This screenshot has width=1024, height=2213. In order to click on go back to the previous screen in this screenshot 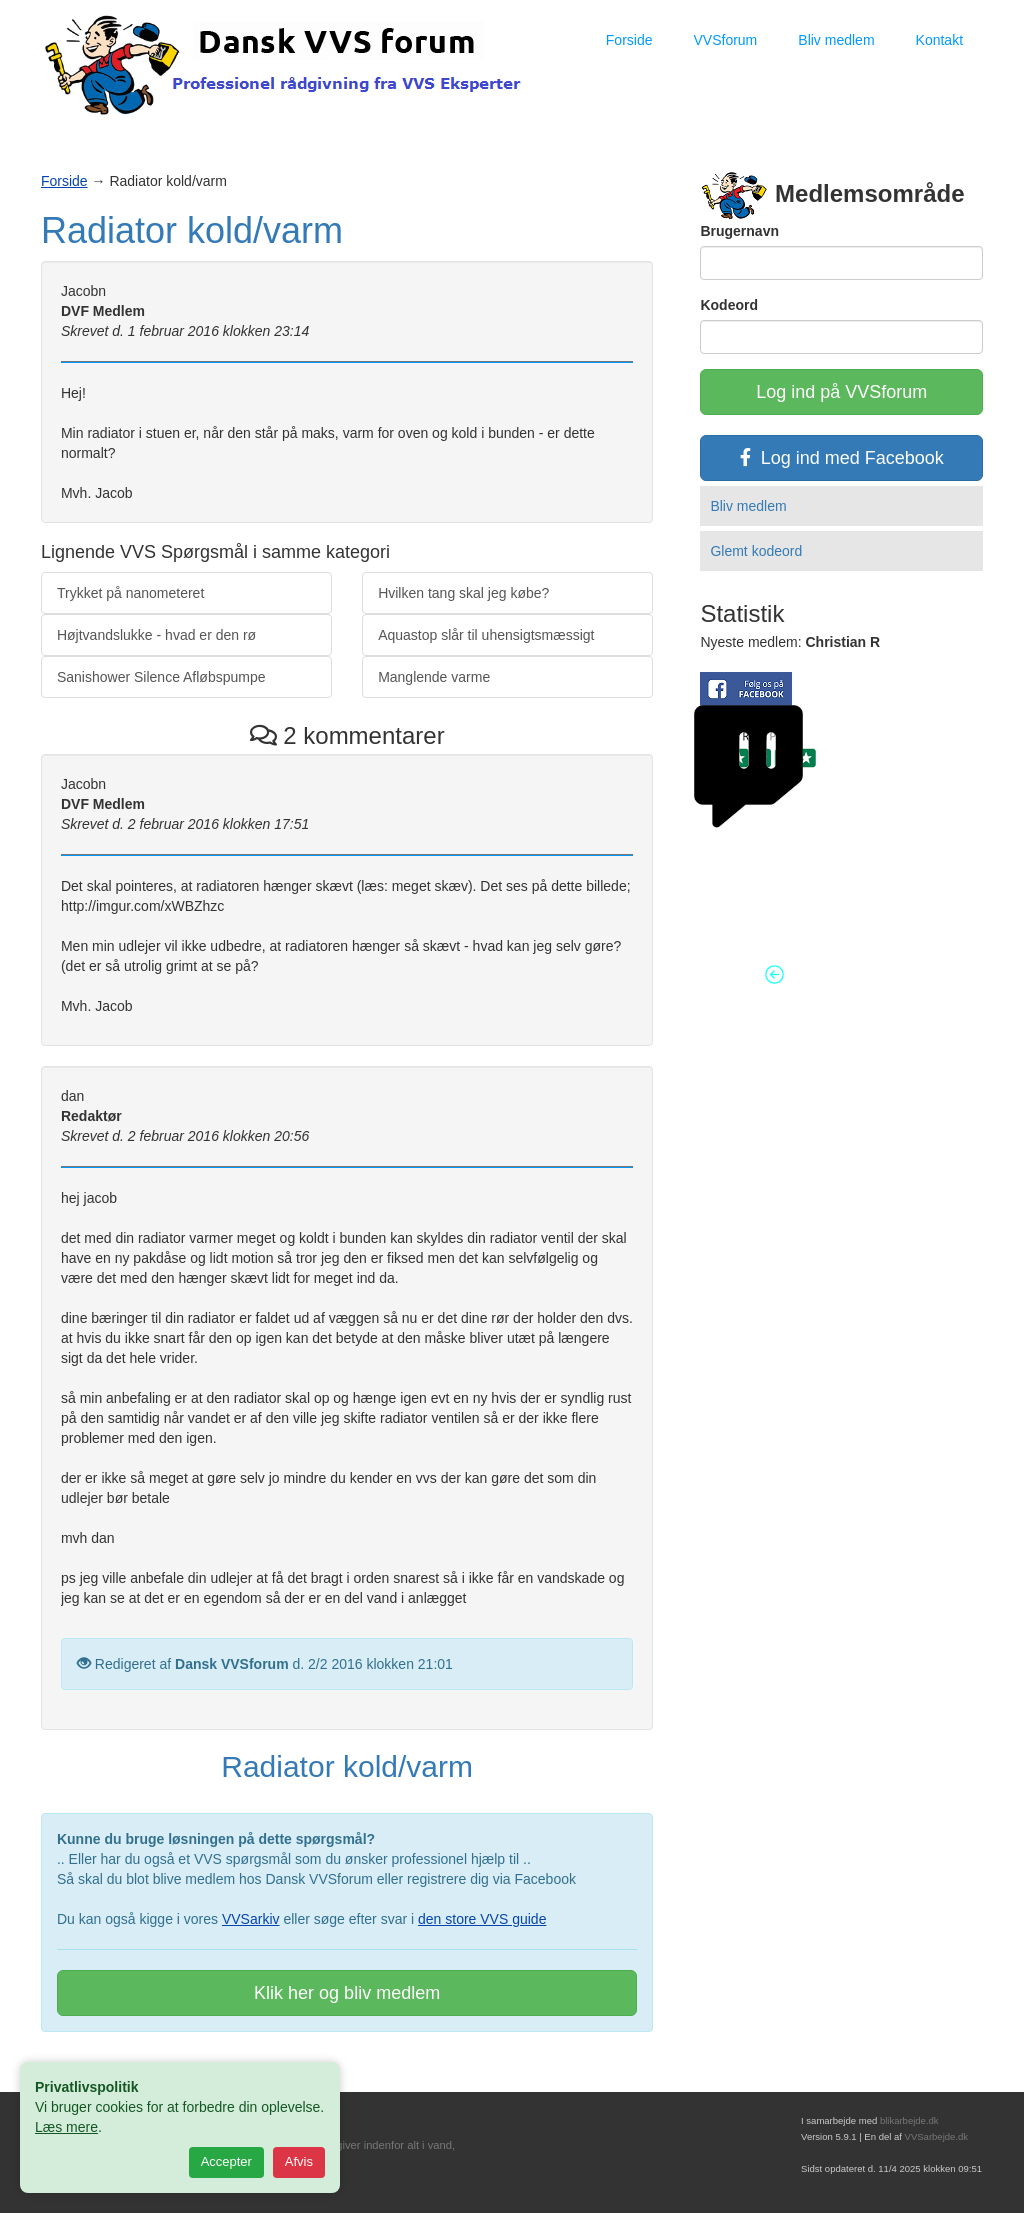, I will do `click(774, 974)`.